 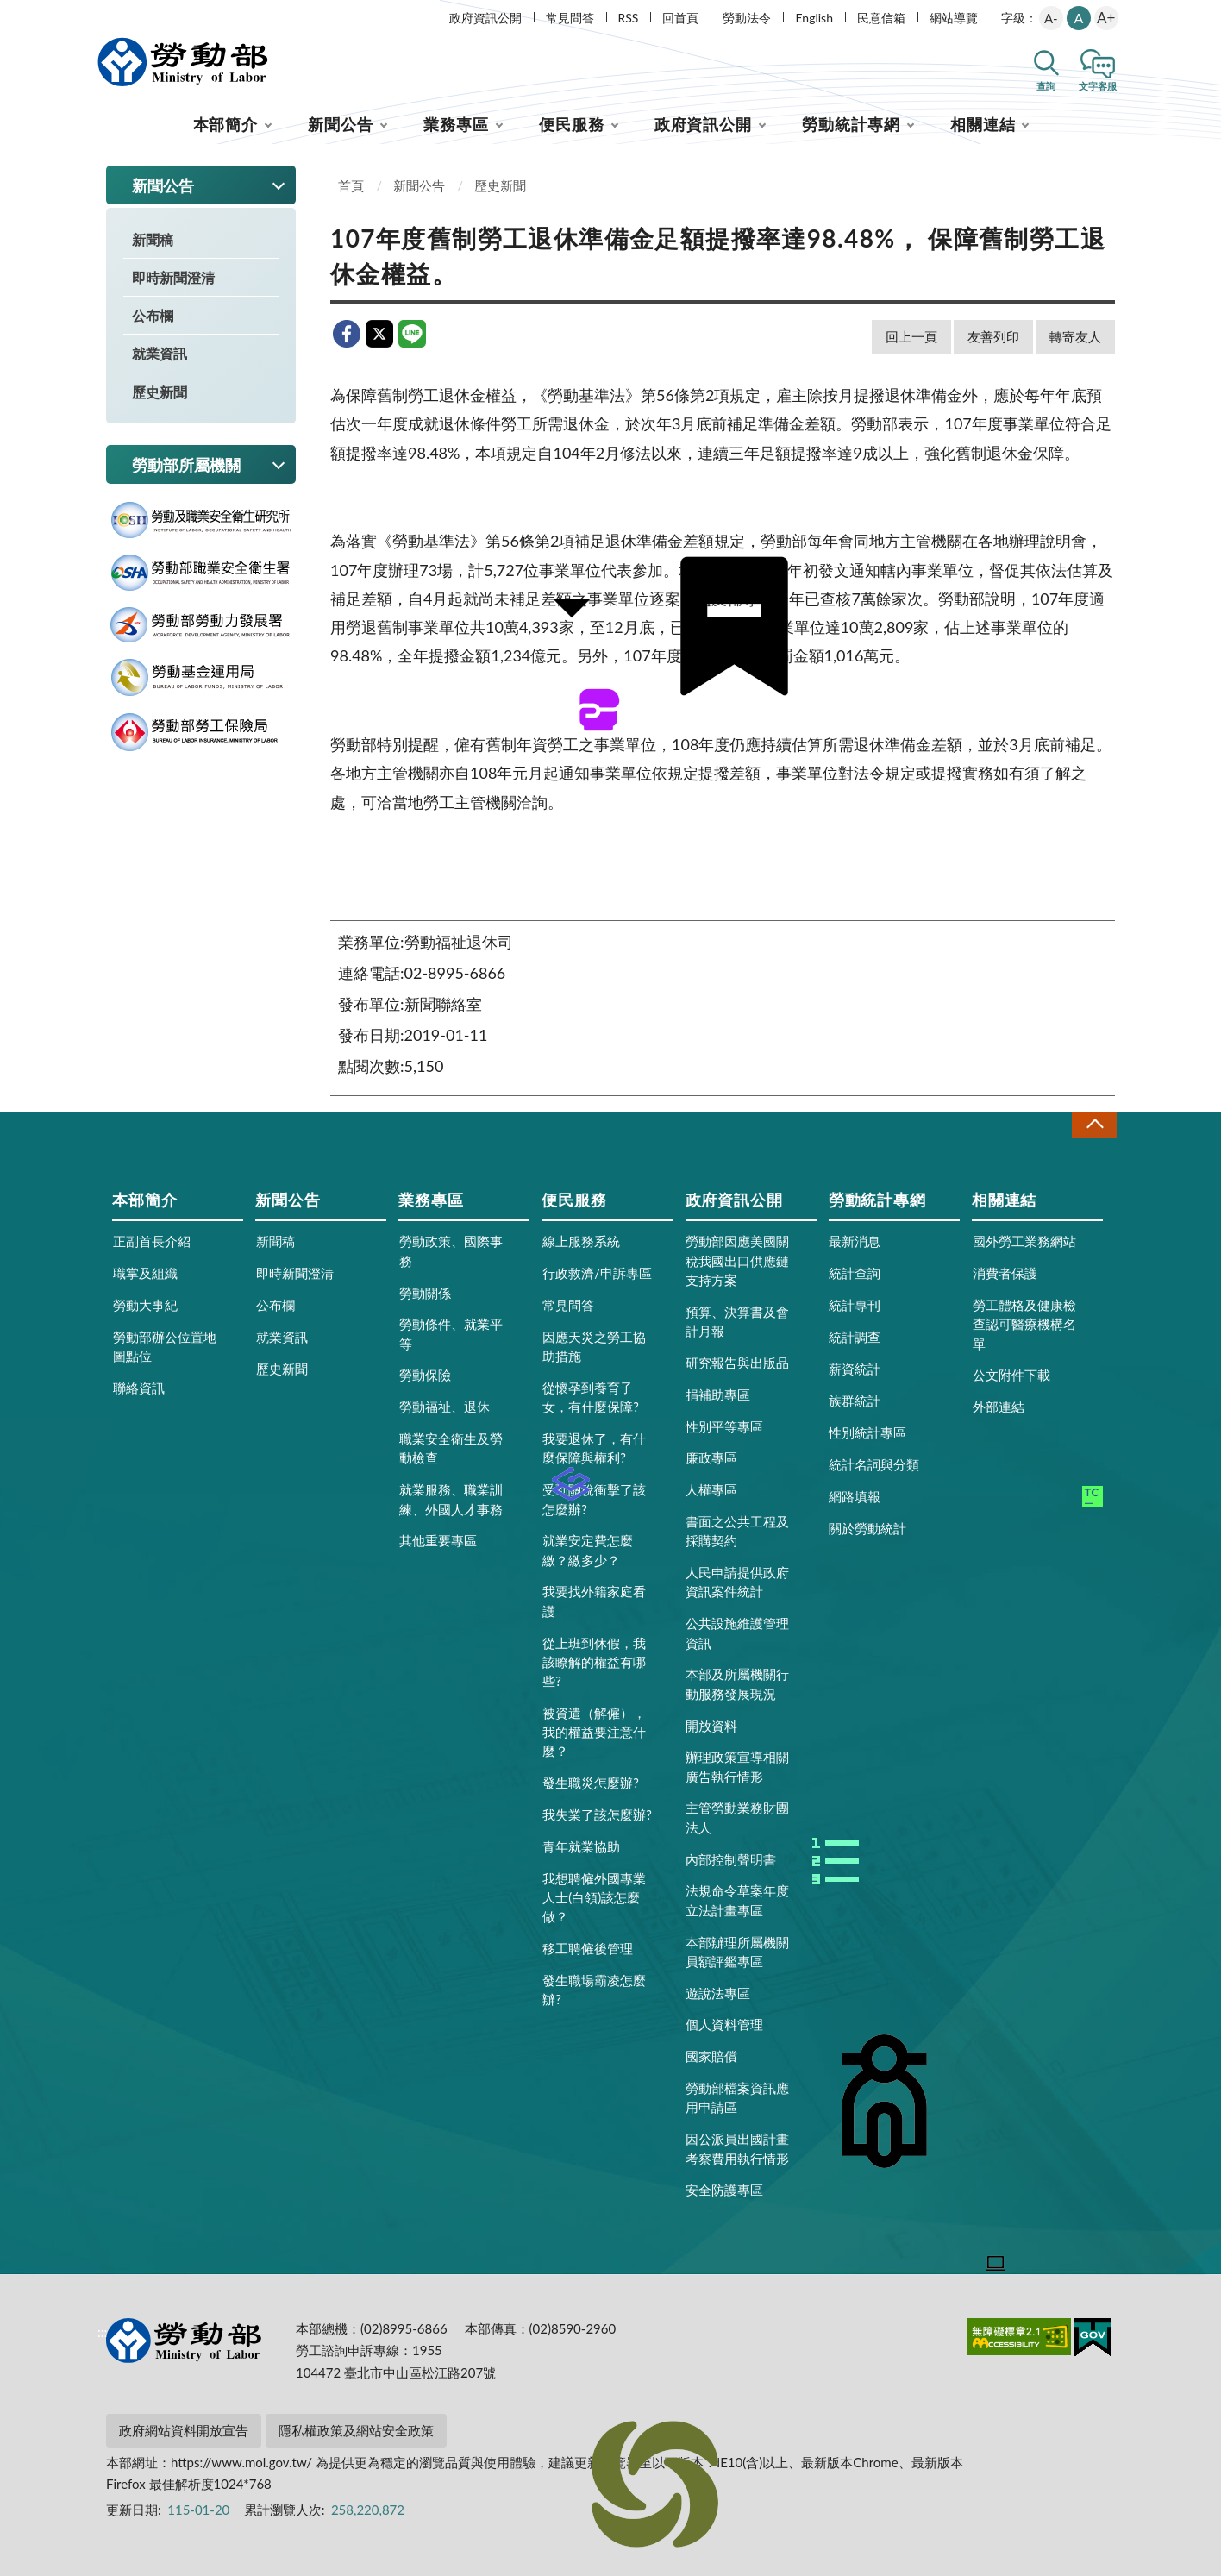 What do you see at coordinates (654, 2484) in the screenshot?
I see `open the sololearn app` at bounding box center [654, 2484].